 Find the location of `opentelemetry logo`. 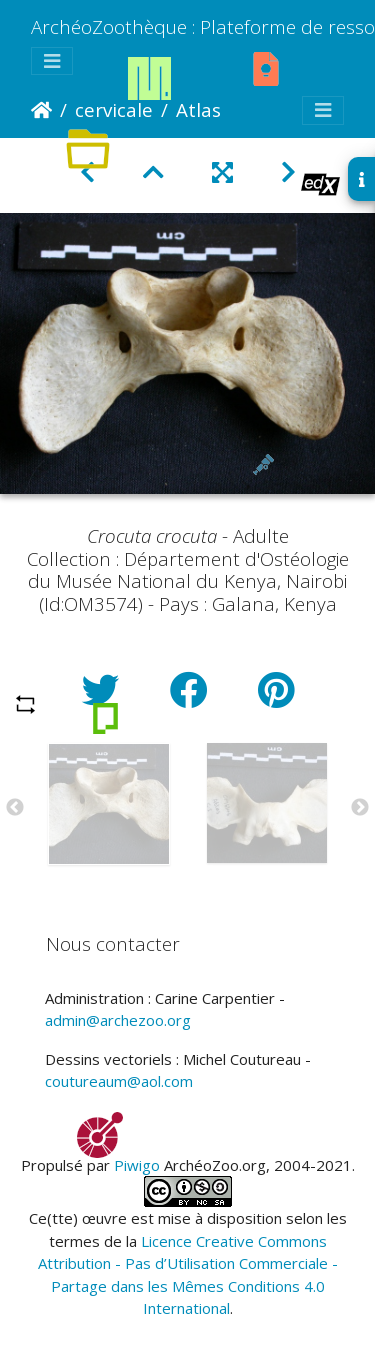

opentelemetry logo is located at coordinates (263, 464).